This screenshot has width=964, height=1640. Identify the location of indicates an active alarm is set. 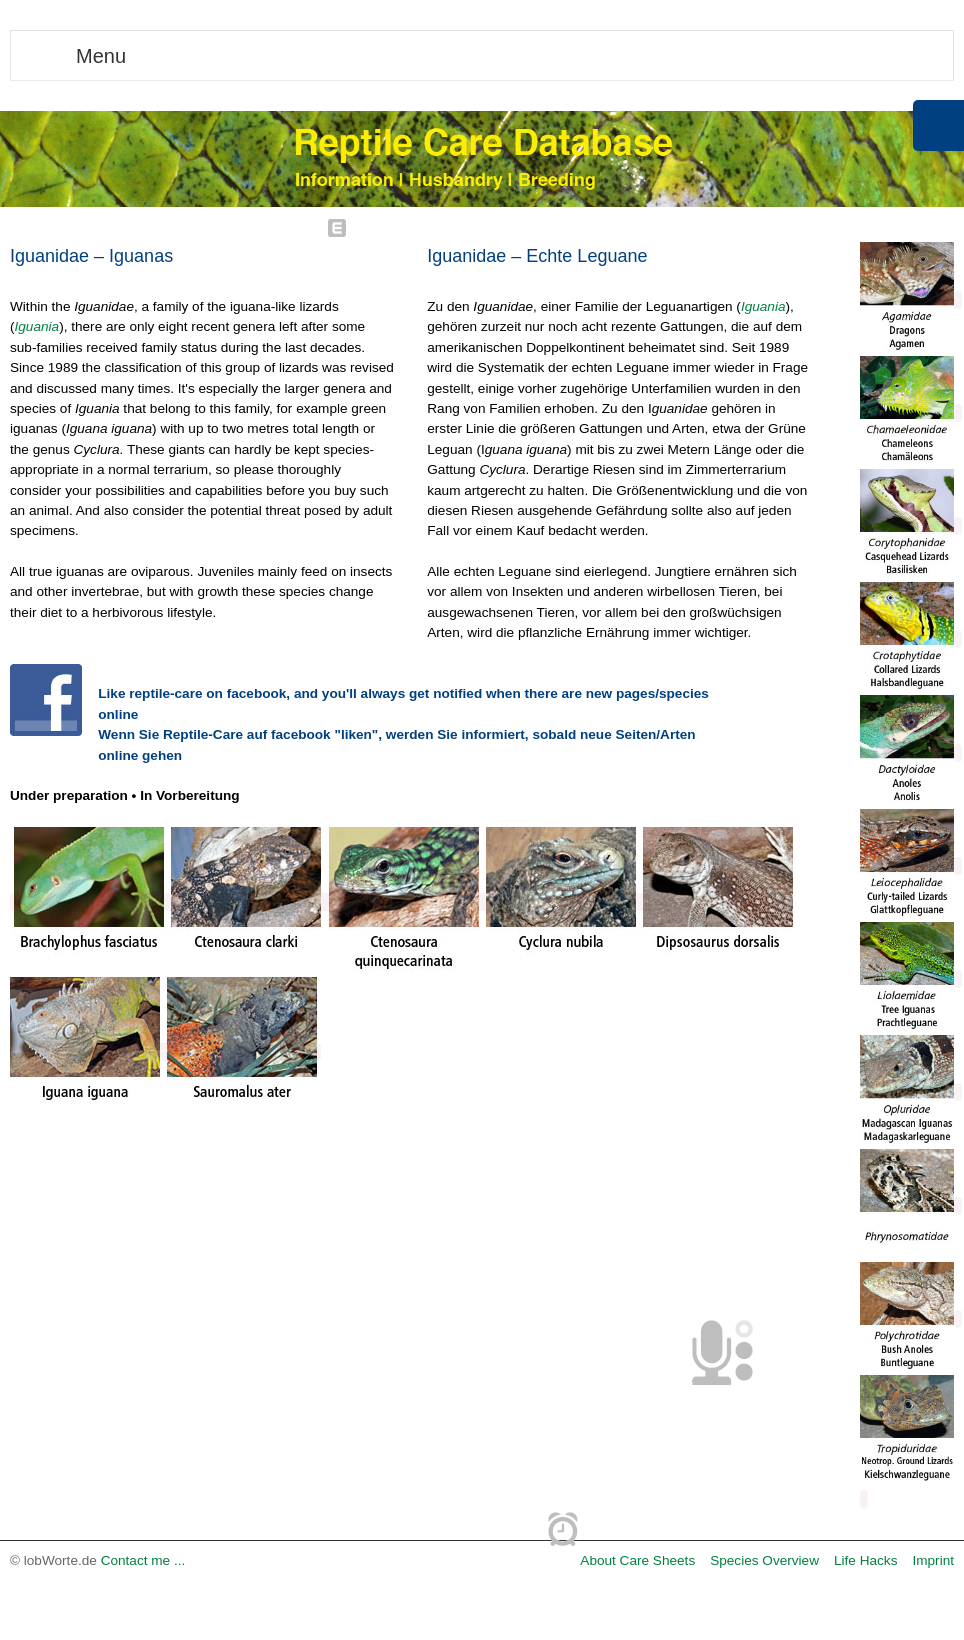
(564, 1528).